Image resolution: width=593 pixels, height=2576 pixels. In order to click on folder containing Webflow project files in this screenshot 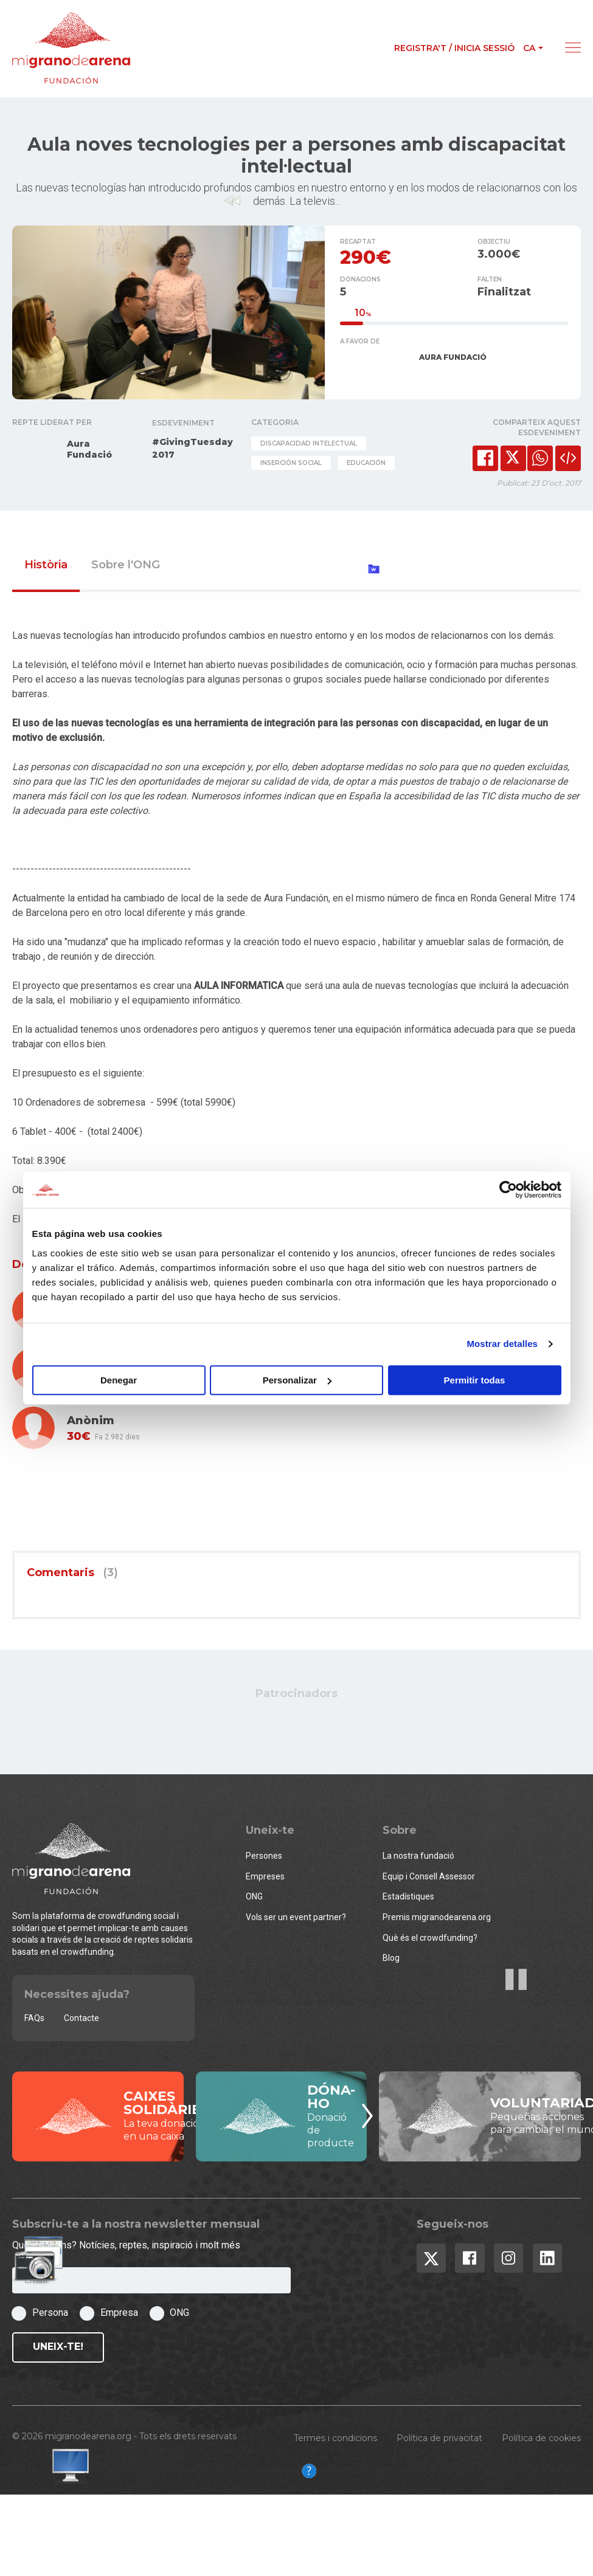, I will do `click(373, 569)`.